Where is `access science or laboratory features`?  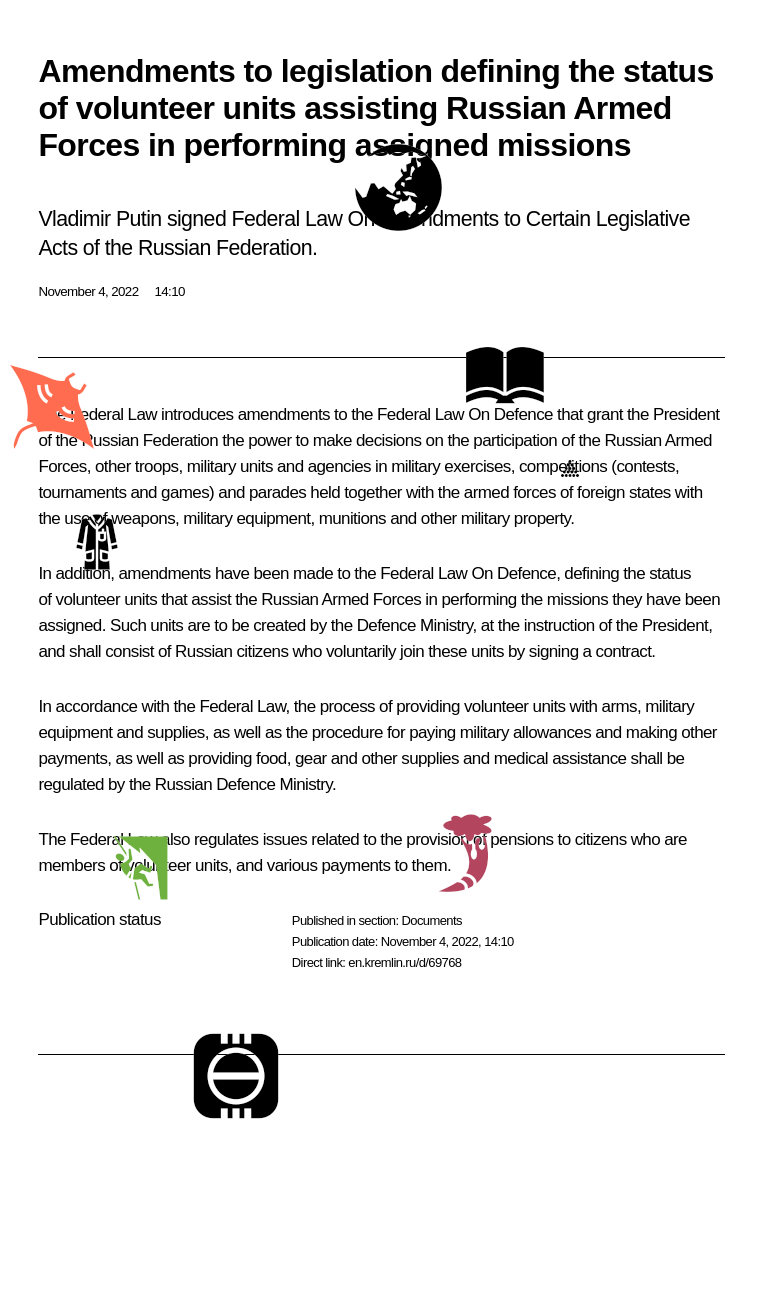
access science or laboratory features is located at coordinates (97, 542).